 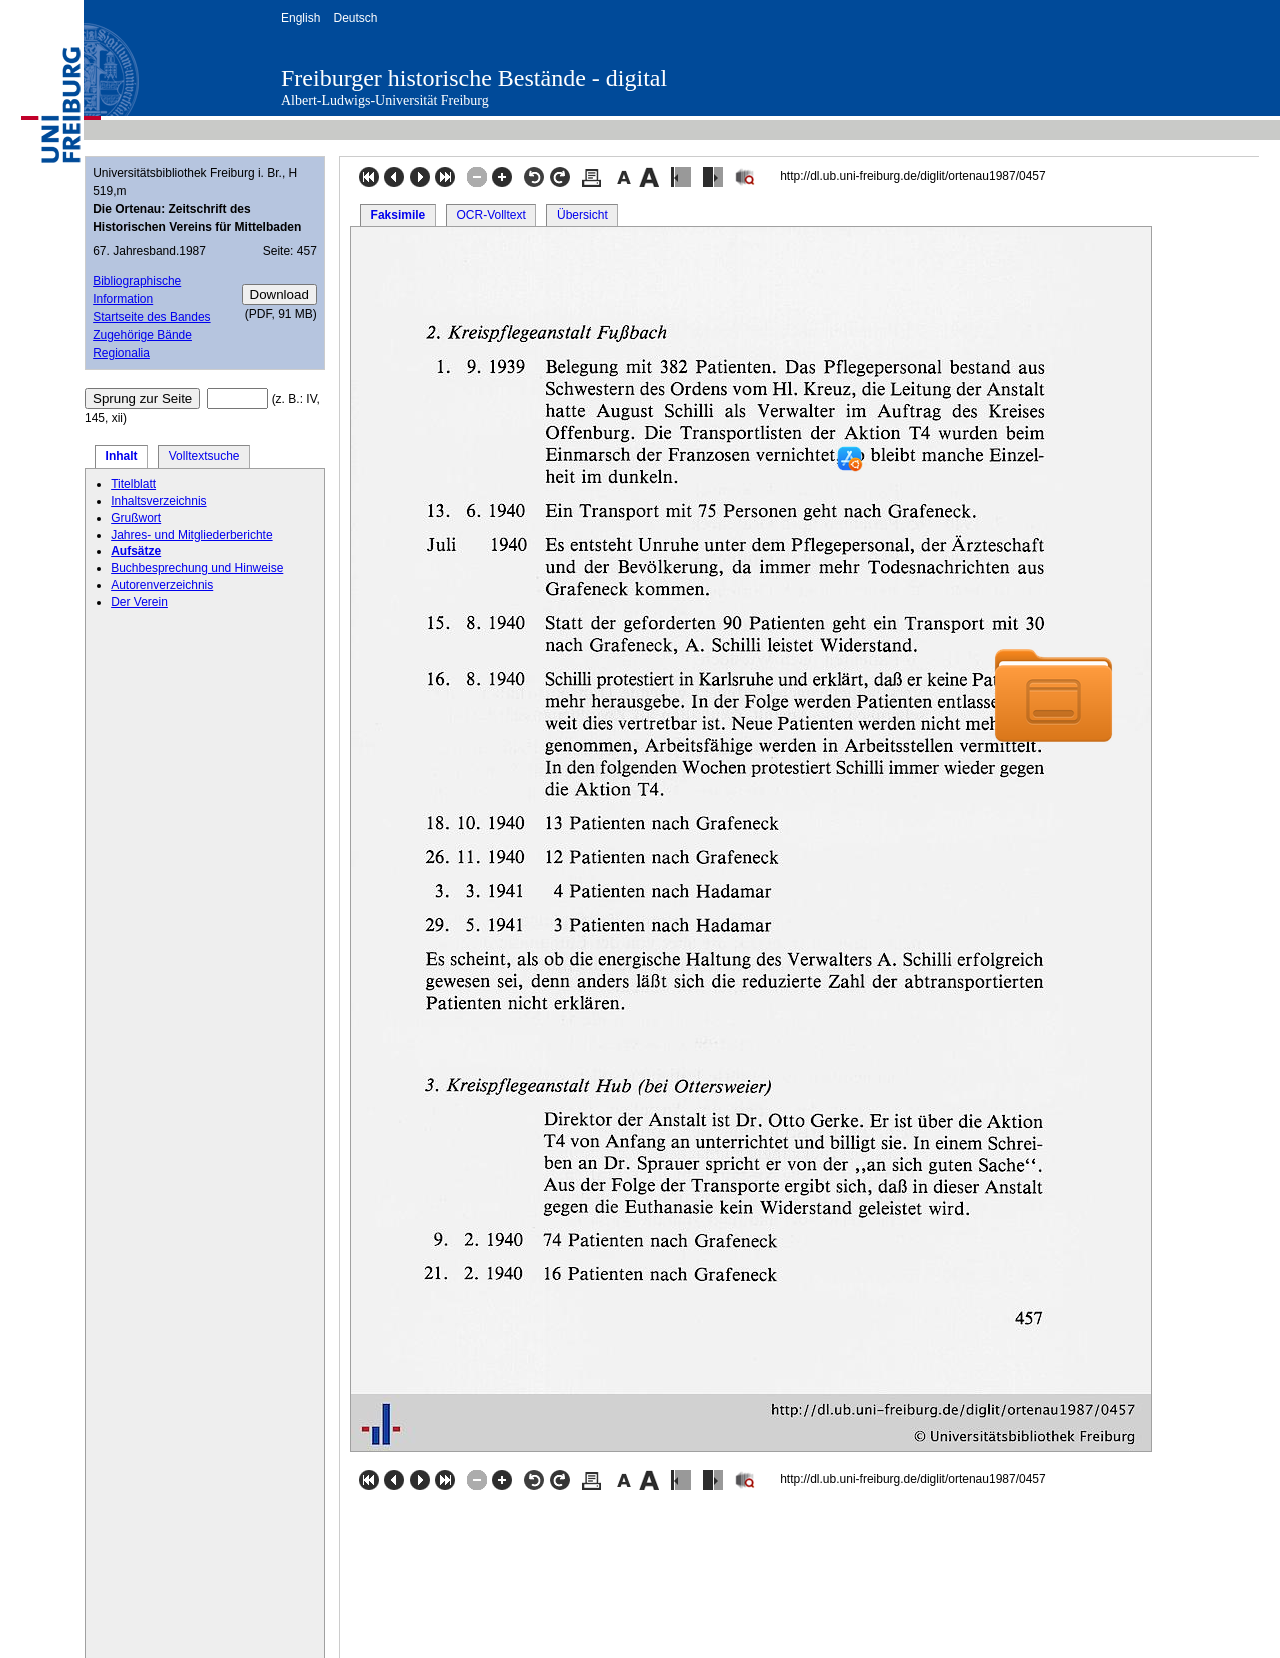 What do you see at coordinates (849, 458) in the screenshot?
I see `open ubuntu software center` at bounding box center [849, 458].